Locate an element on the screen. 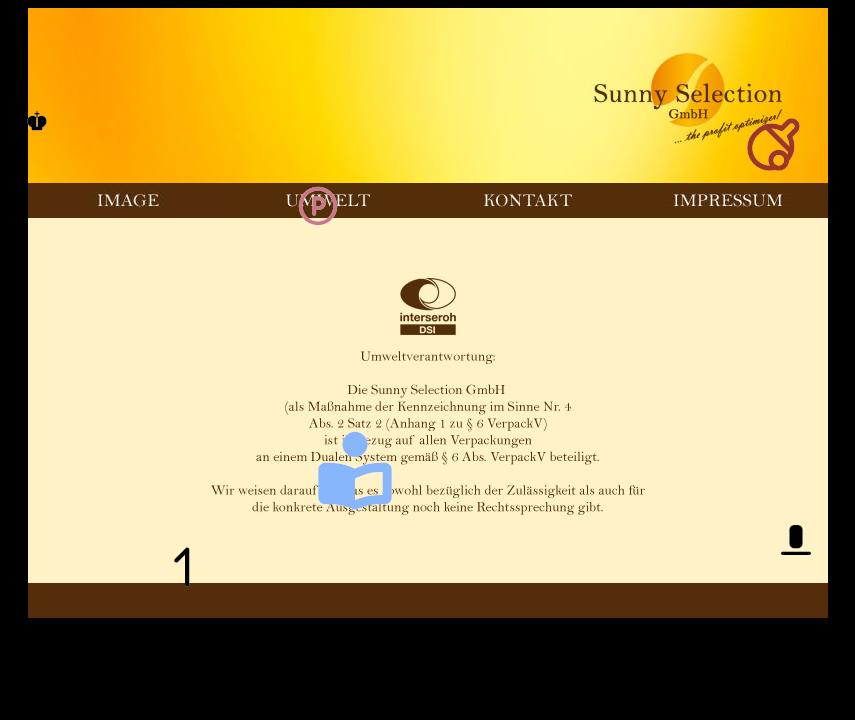 This screenshot has height=720, width=855. align selected element to bottom is located at coordinates (796, 540).